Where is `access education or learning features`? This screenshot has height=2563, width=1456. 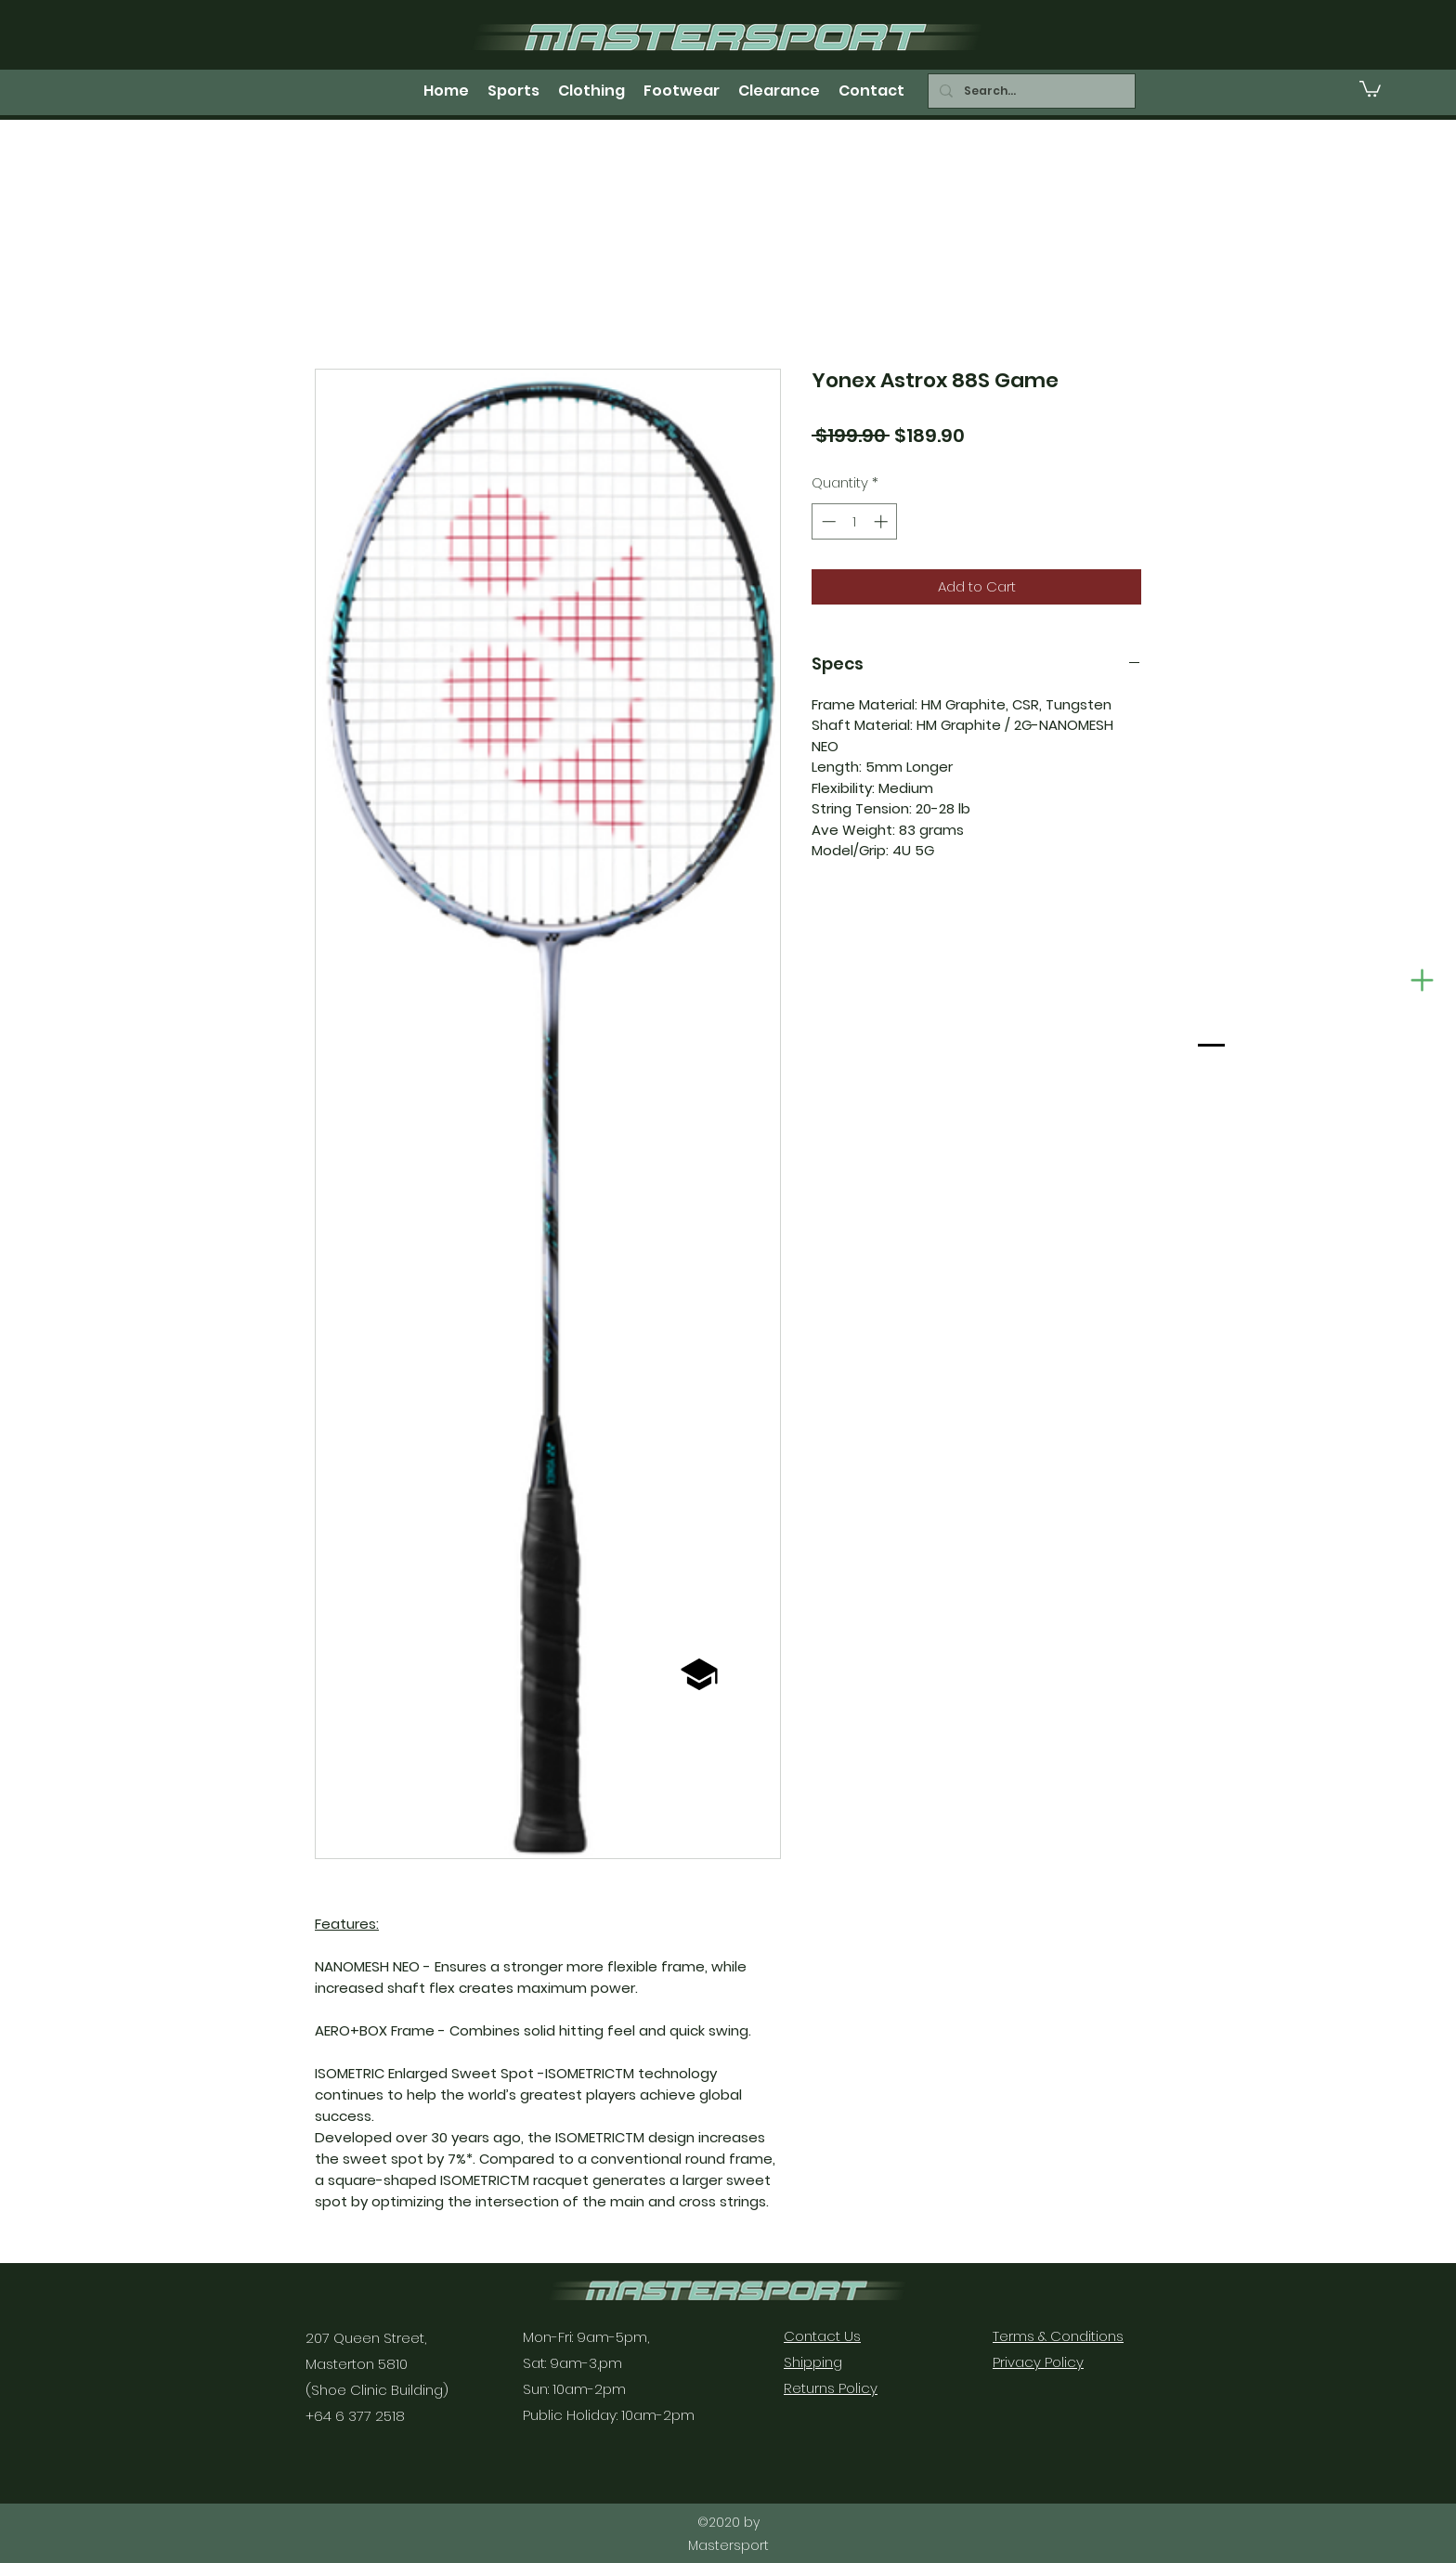 access education or learning features is located at coordinates (699, 1674).